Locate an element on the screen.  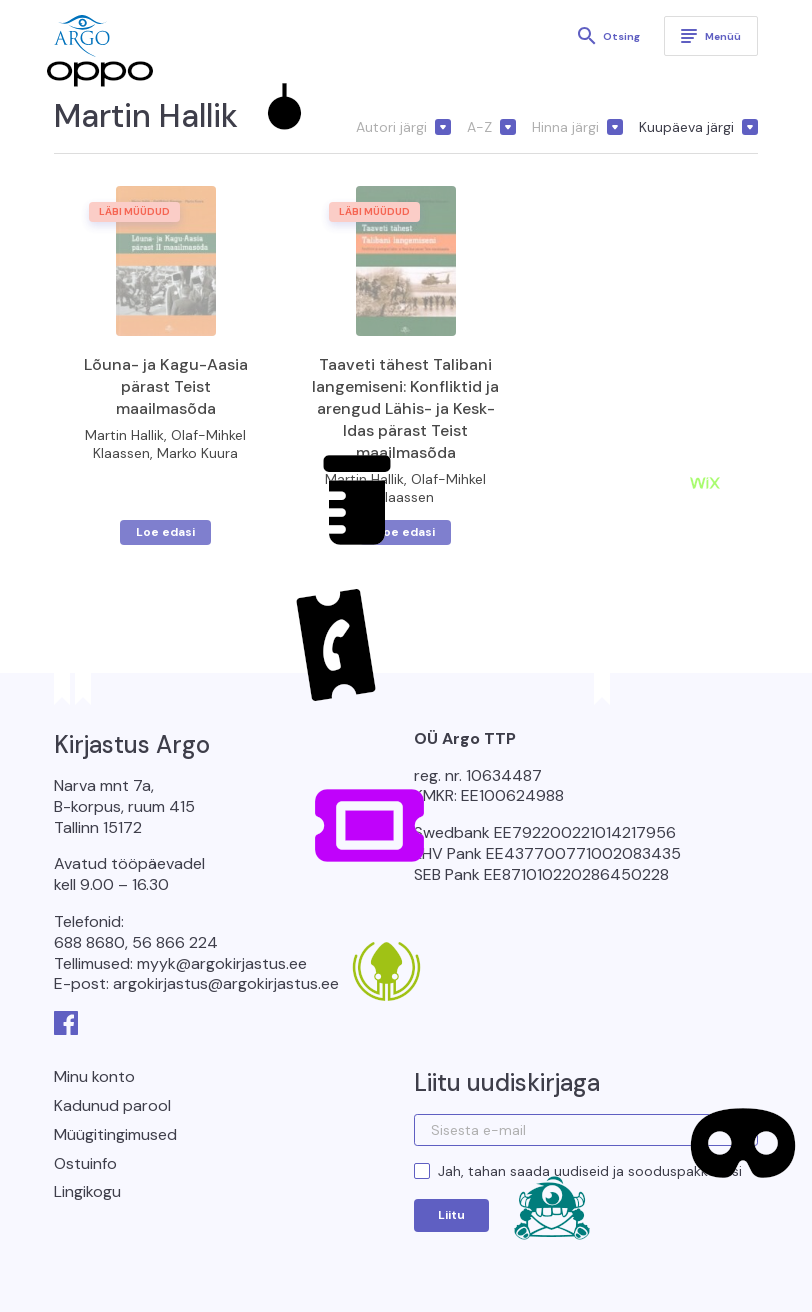
enable incognito or private browsing mode is located at coordinates (743, 1143).